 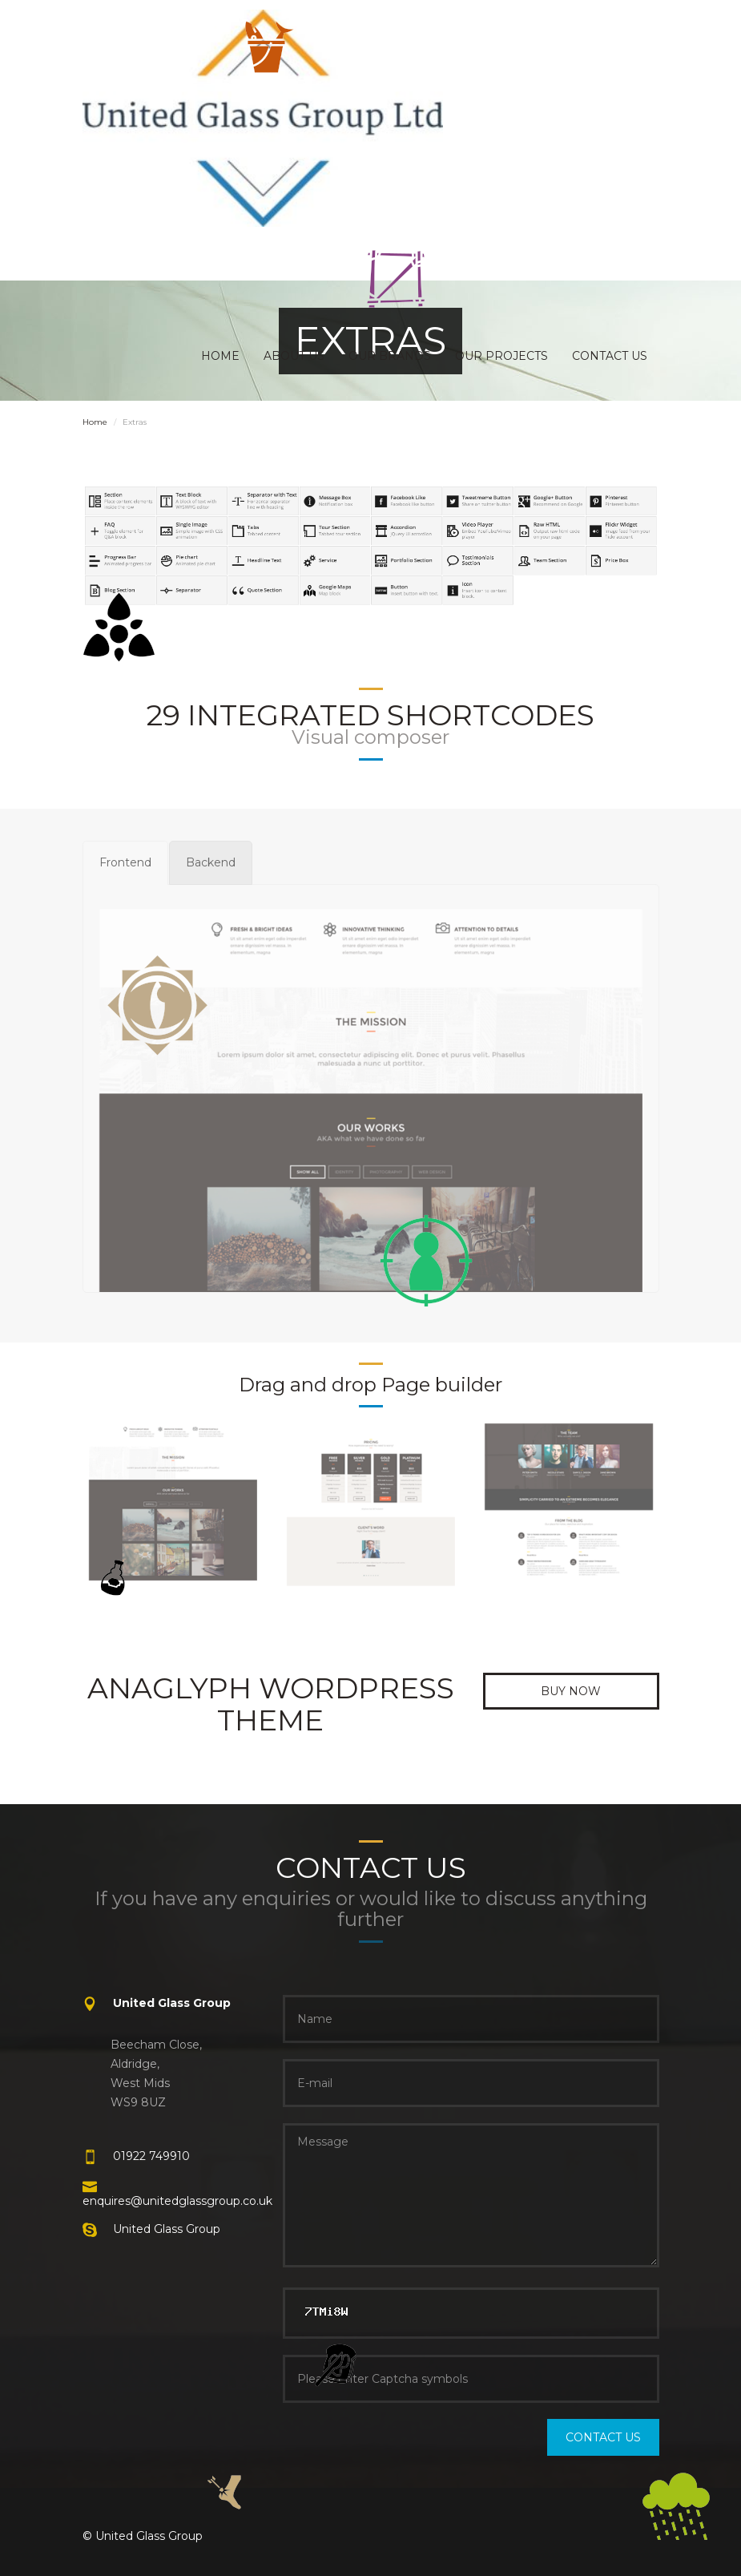 What do you see at coordinates (676, 2506) in the screenshot?
I see `indicates rainy weather conditions` at bounding box center [676, 2506].